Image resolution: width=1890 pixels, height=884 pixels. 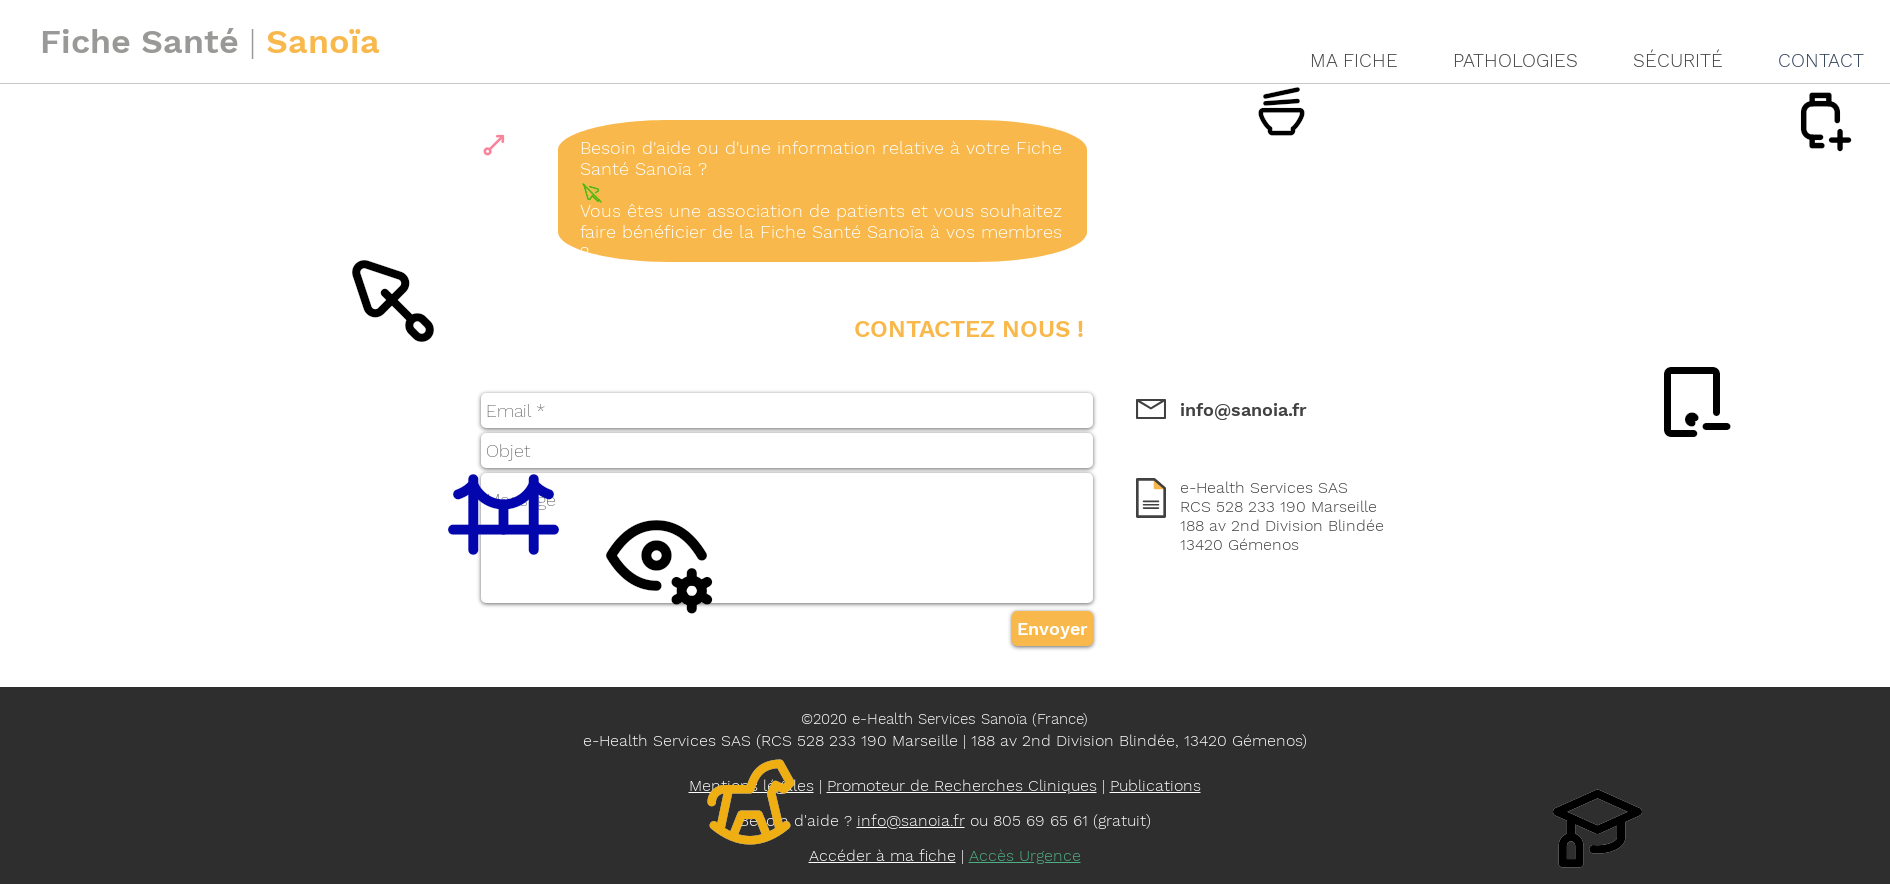 I want to click on access learning or education resources, so click(x=1597, y=828).